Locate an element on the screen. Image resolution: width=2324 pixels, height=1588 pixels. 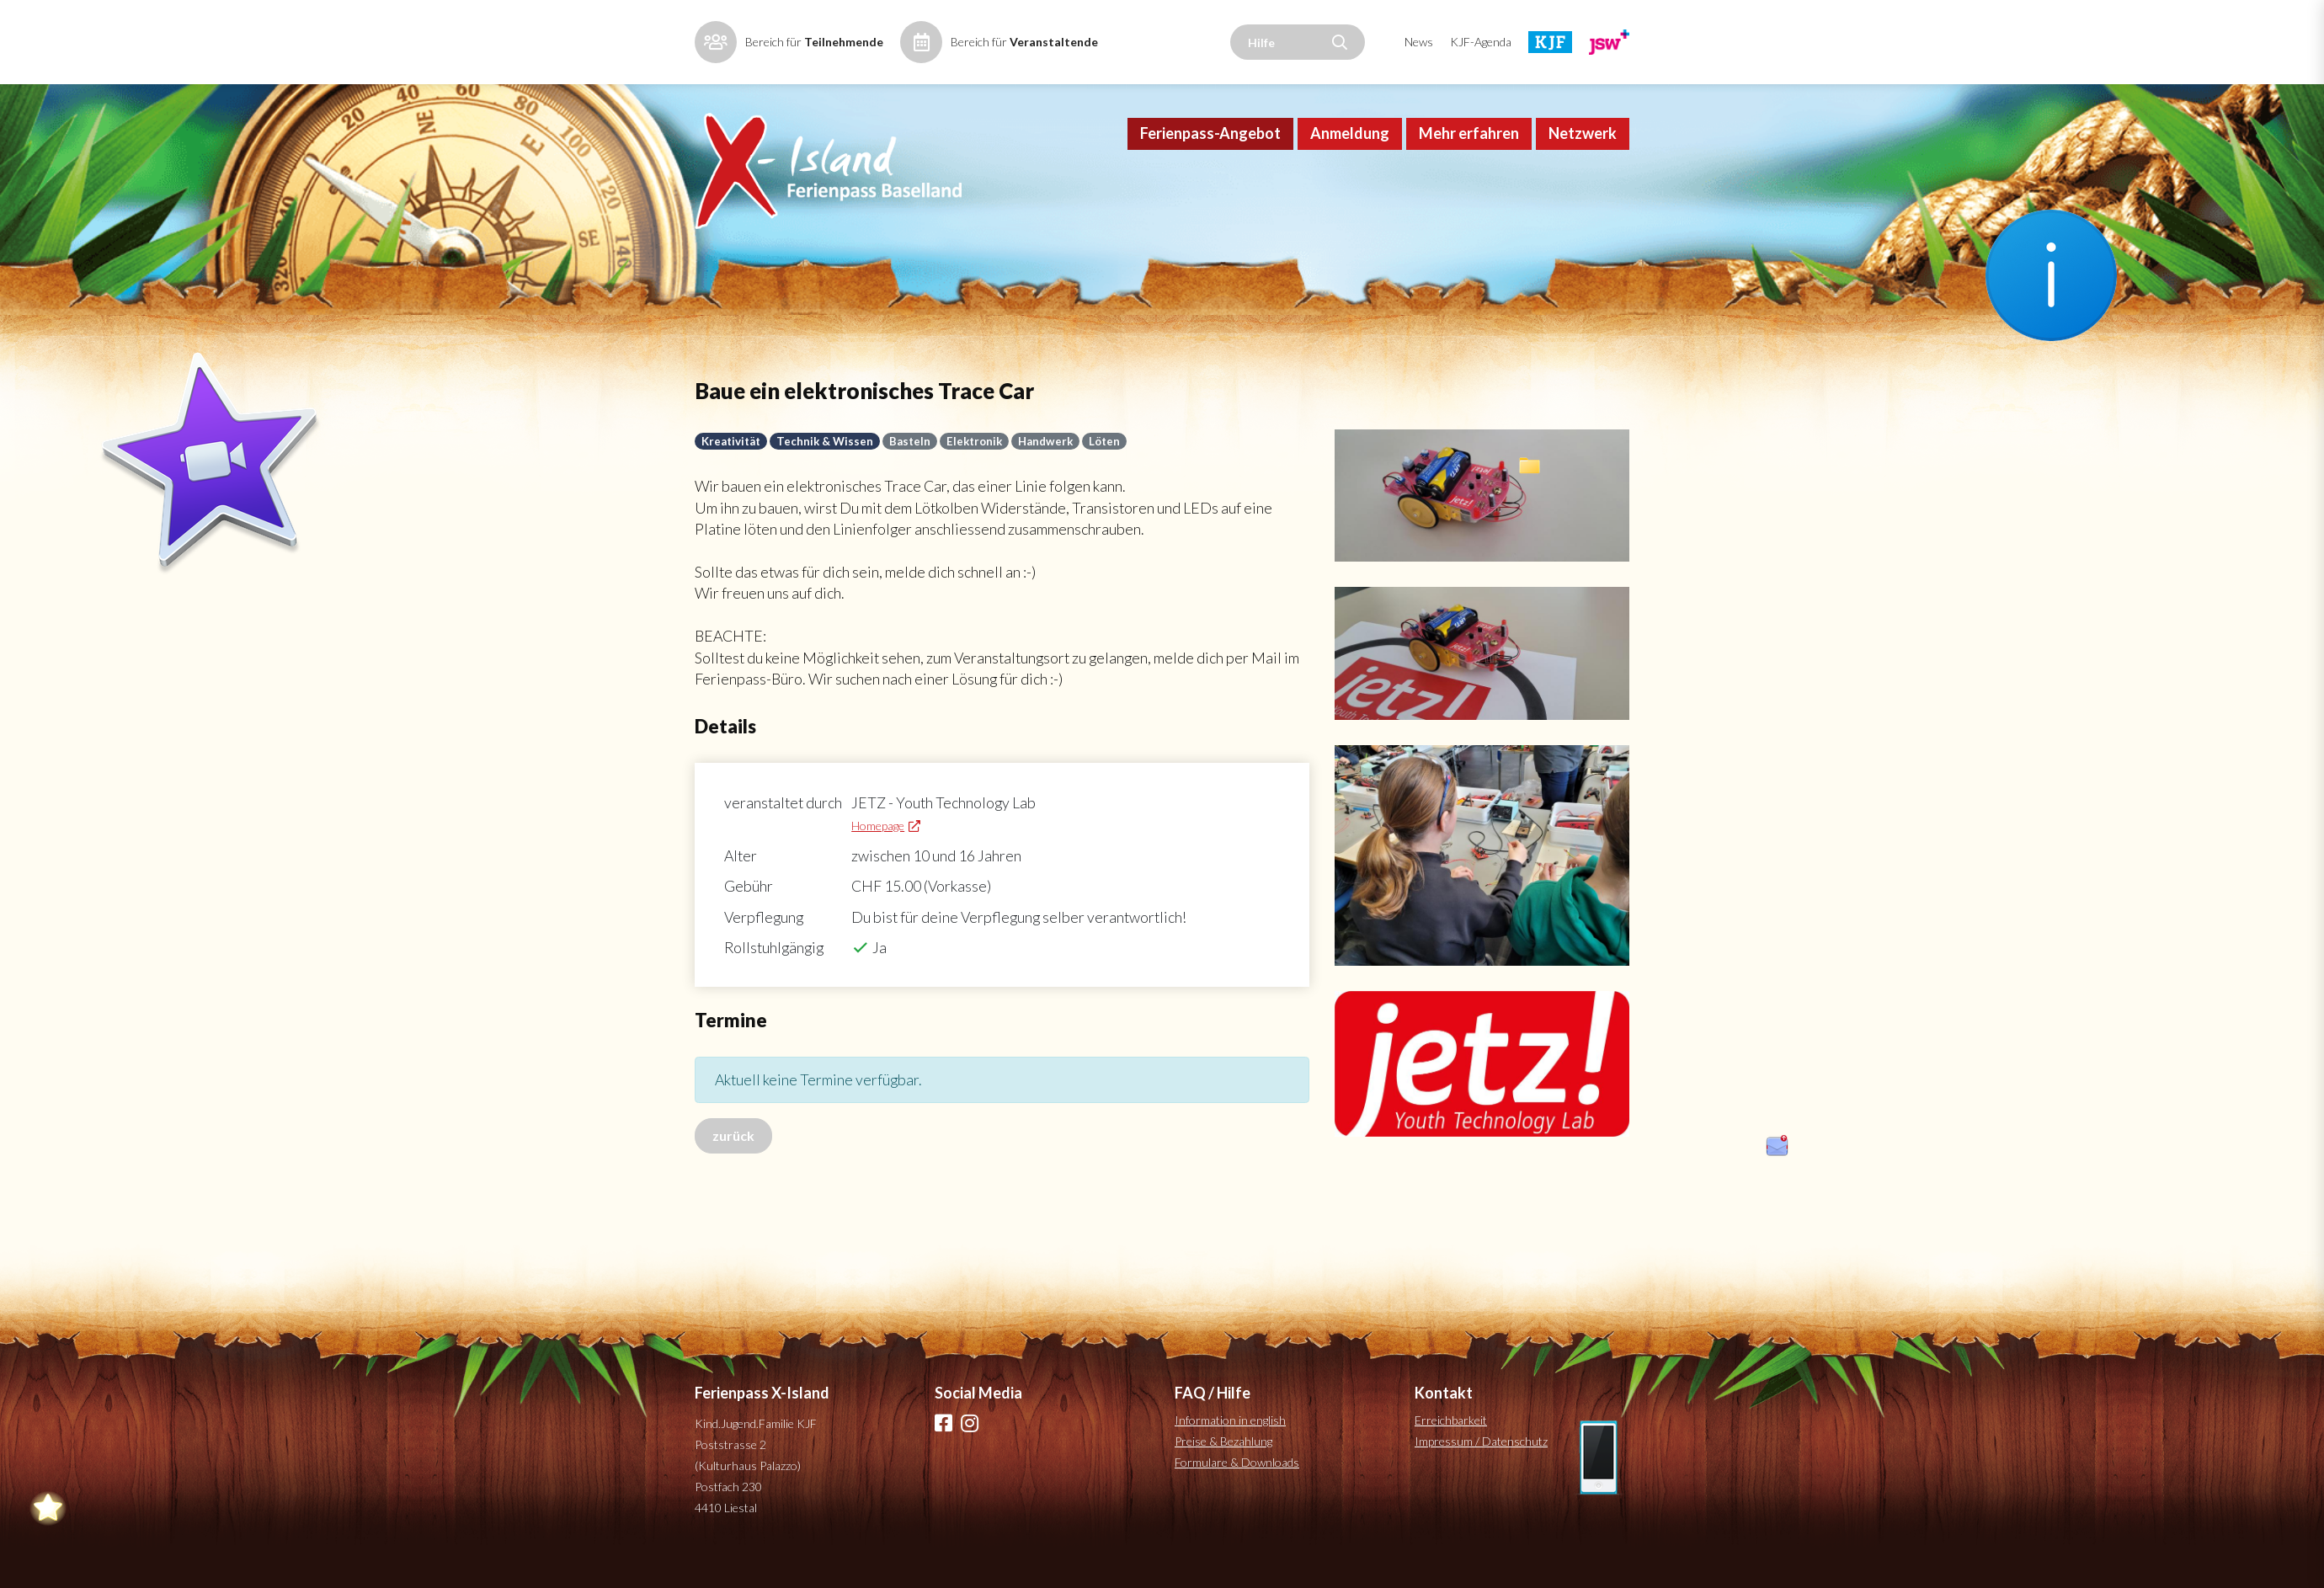
view more information about this item is located at coordinates (2051, 275).